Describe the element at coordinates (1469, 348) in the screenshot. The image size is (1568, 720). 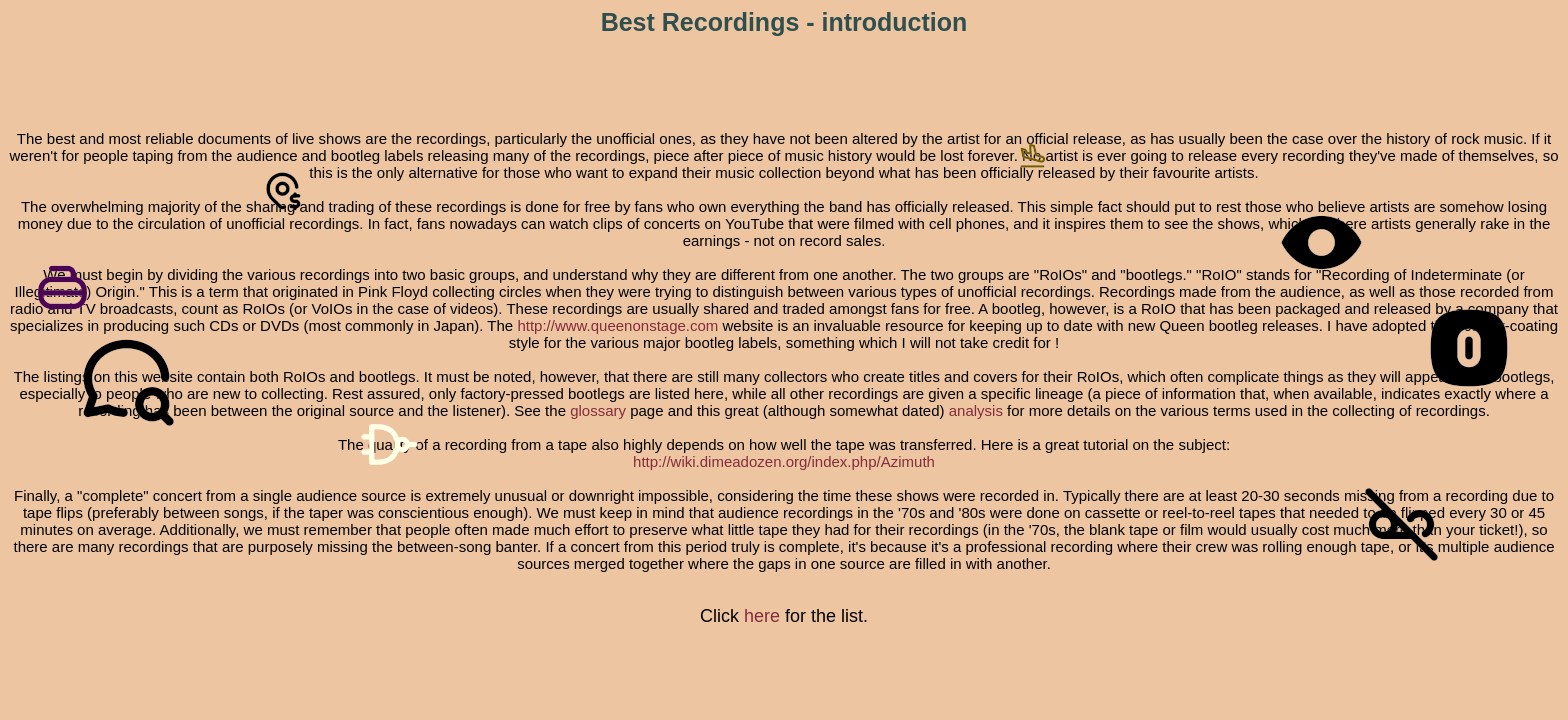
I see `indicates an "O" option or selection in a menu` at that location.